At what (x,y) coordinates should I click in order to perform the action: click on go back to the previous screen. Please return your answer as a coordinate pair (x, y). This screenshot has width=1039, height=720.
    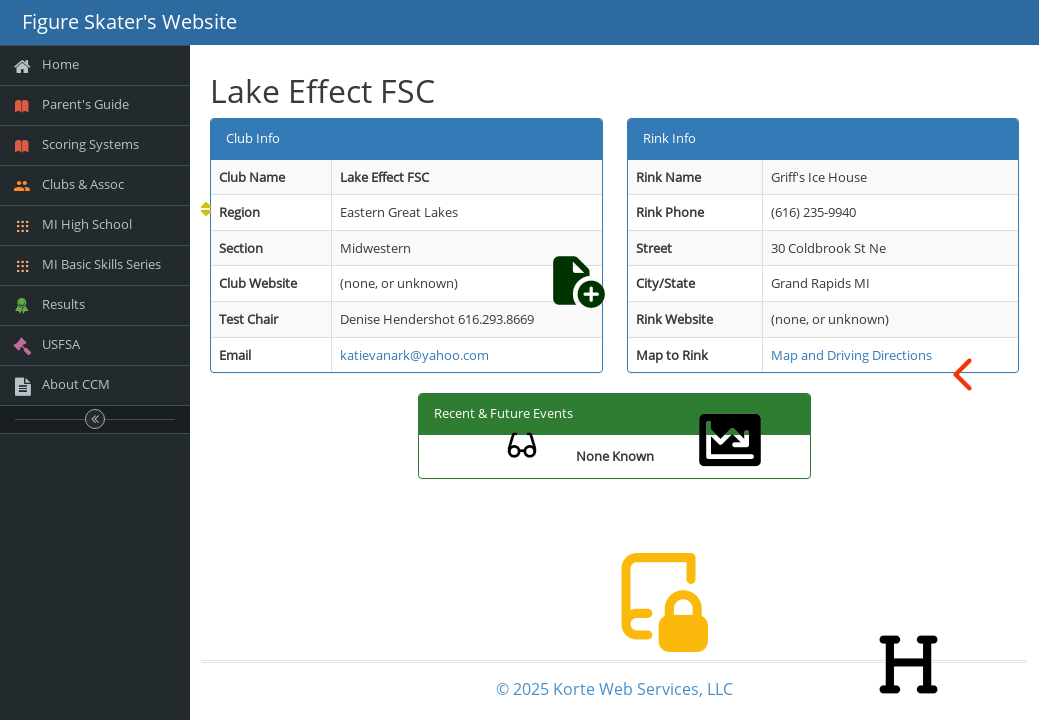
    Looking at the image, I should click on (962, 374).